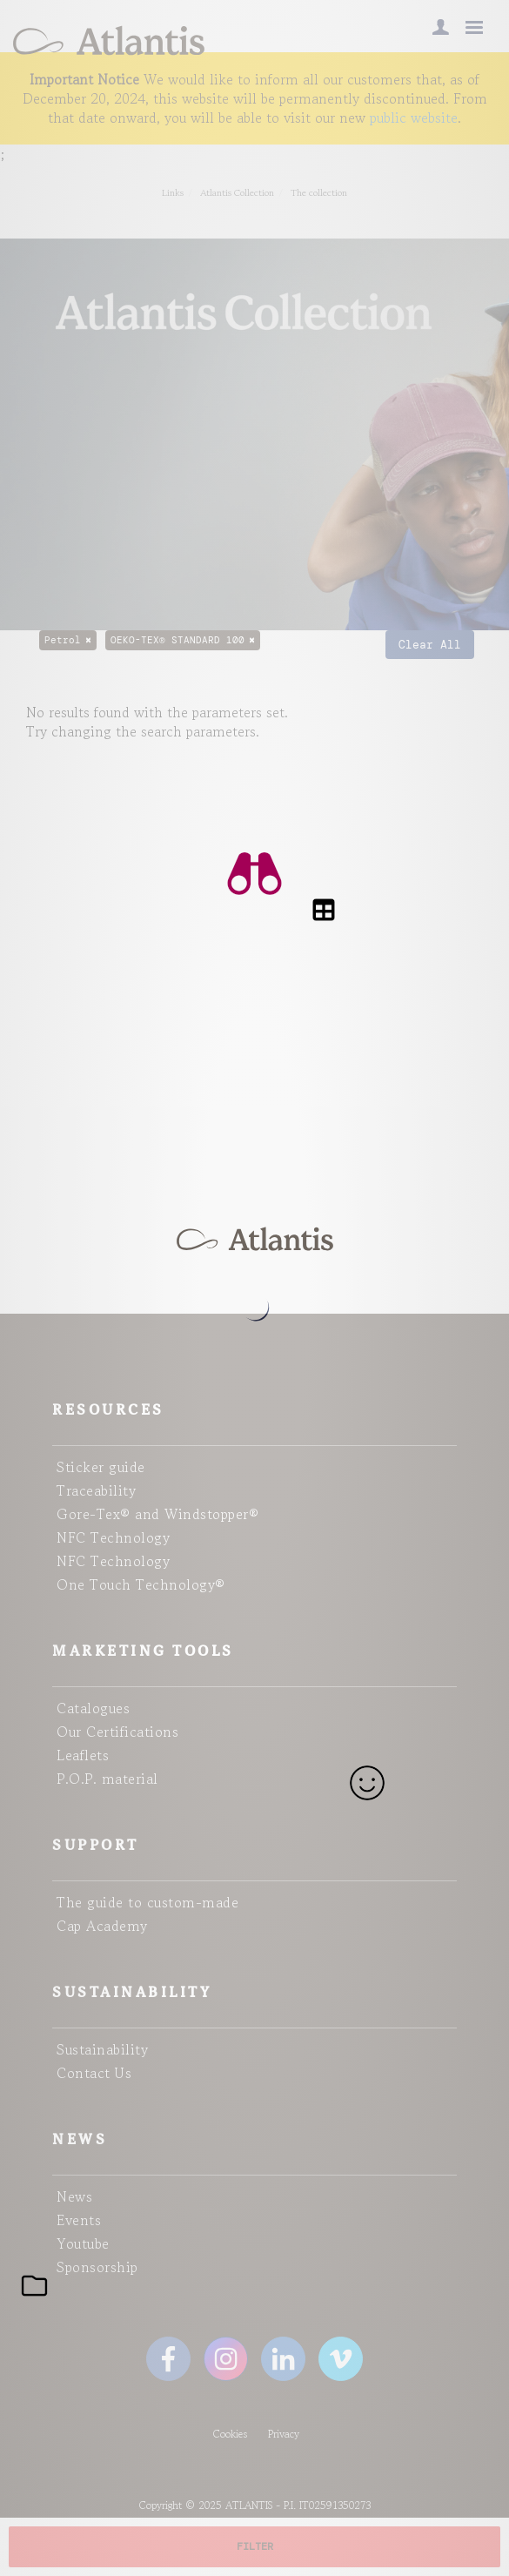  Describe the element at coordinates (254, 873) in the screenshot. I see `search or explore content` at that location.